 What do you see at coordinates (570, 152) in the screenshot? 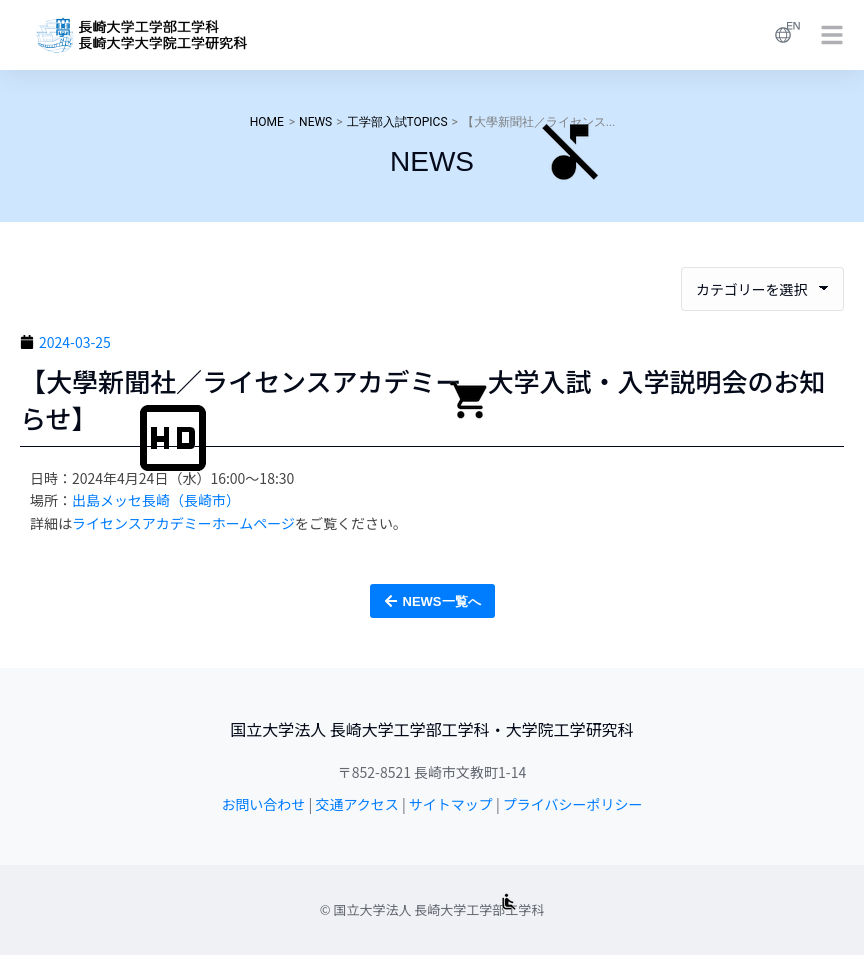
I see `mute or disable music playback` at bounding box center [570, 152].